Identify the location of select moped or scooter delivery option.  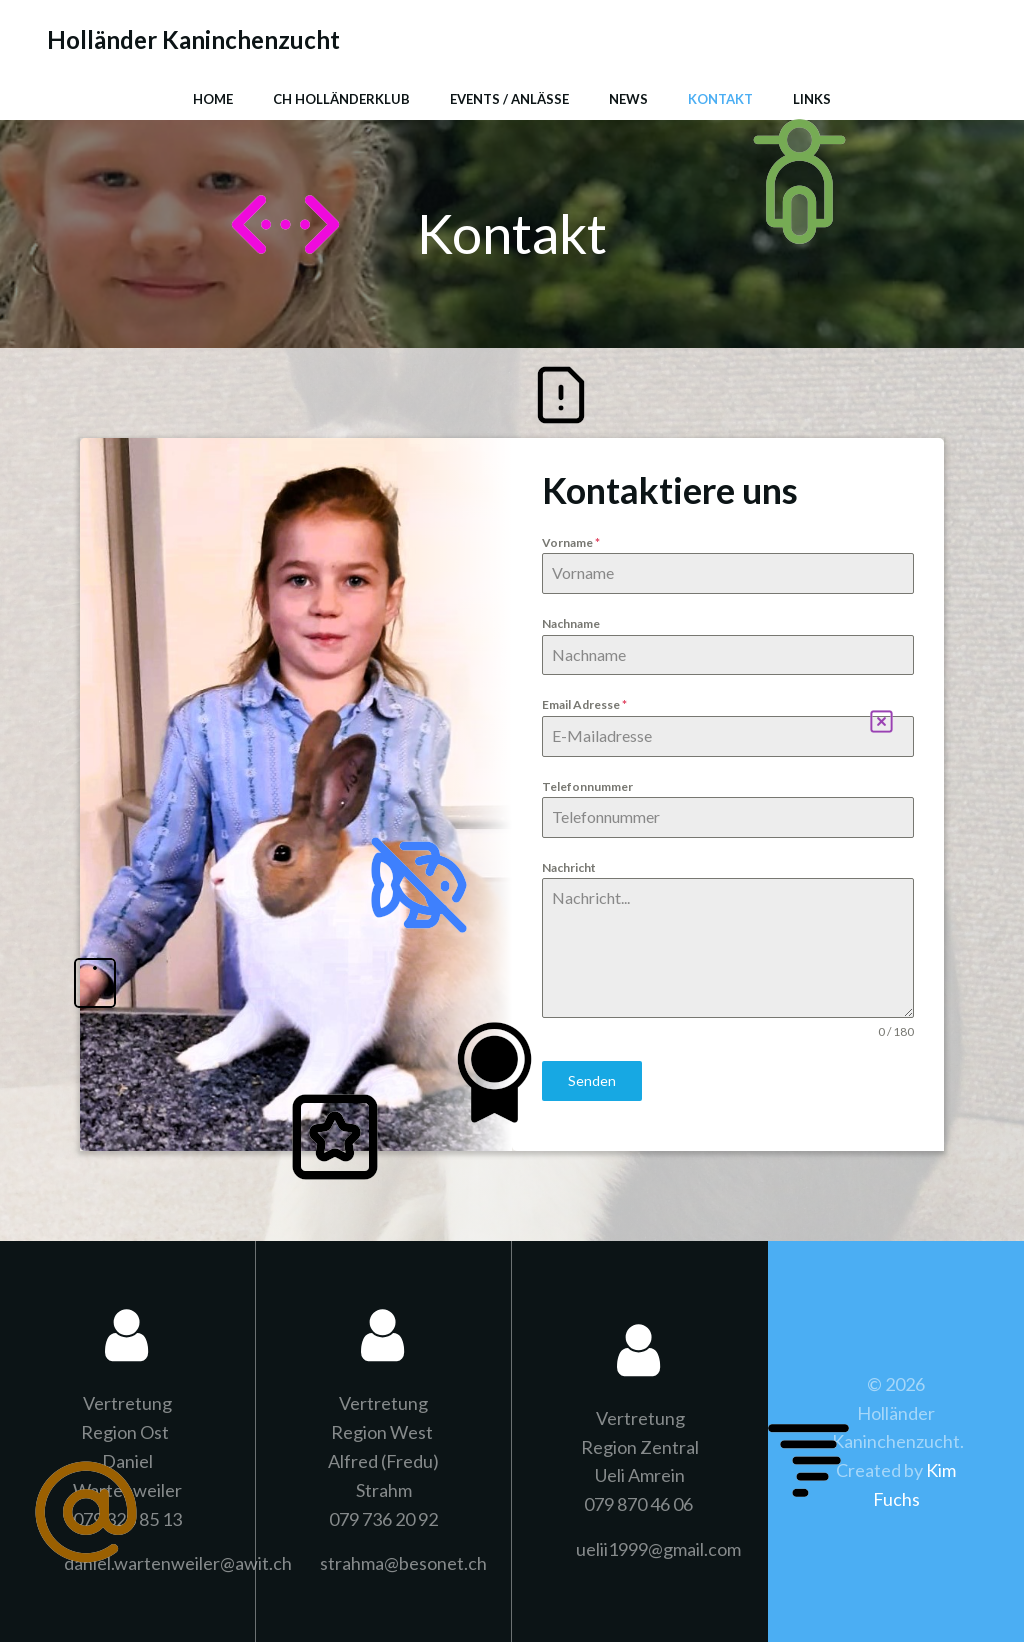
(799, 181).